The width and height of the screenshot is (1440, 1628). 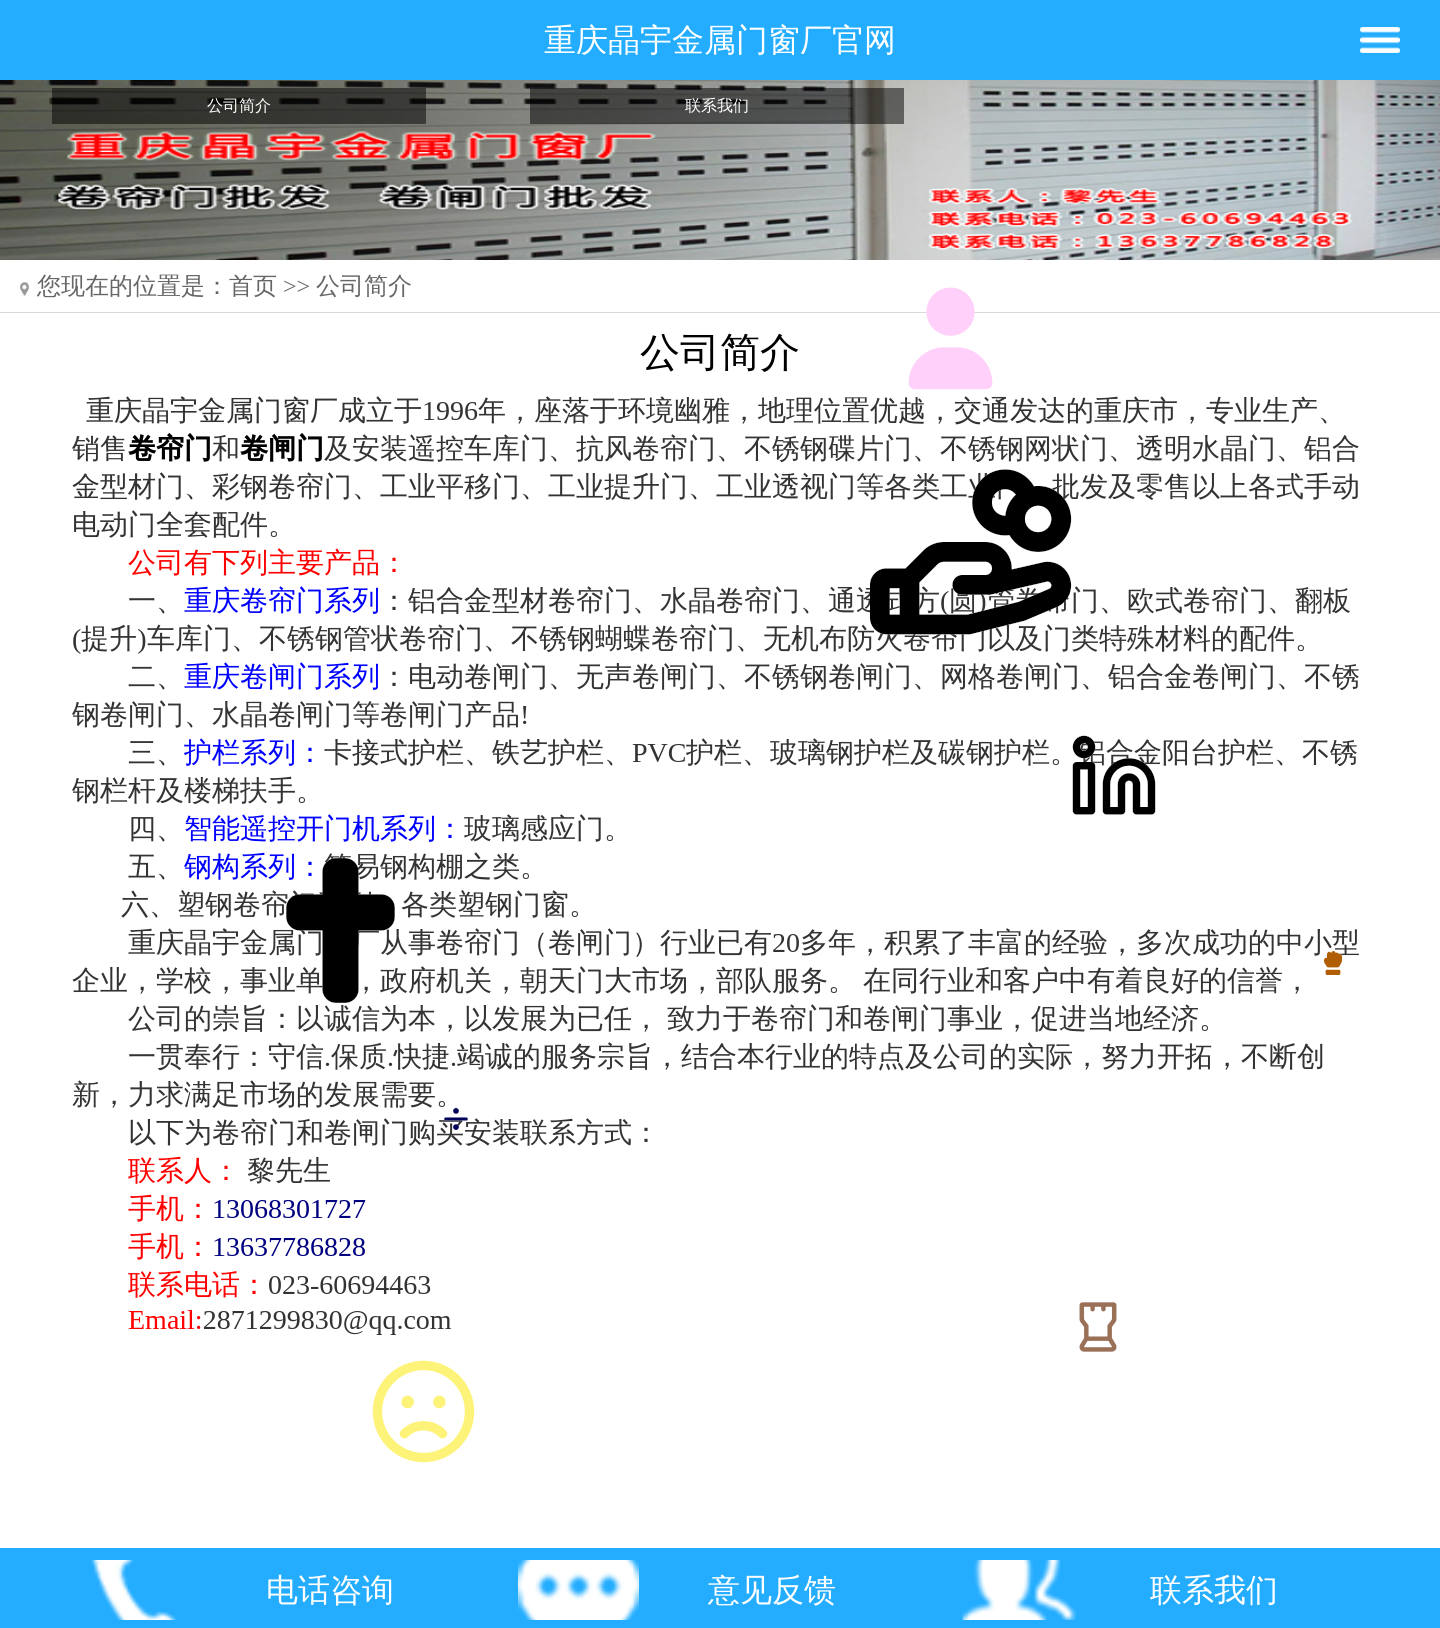 What do you see at coordinates (340, 930) in the screenshot?
I see `indicates a religious or faith-based feature` at bounding box center [340, 930].